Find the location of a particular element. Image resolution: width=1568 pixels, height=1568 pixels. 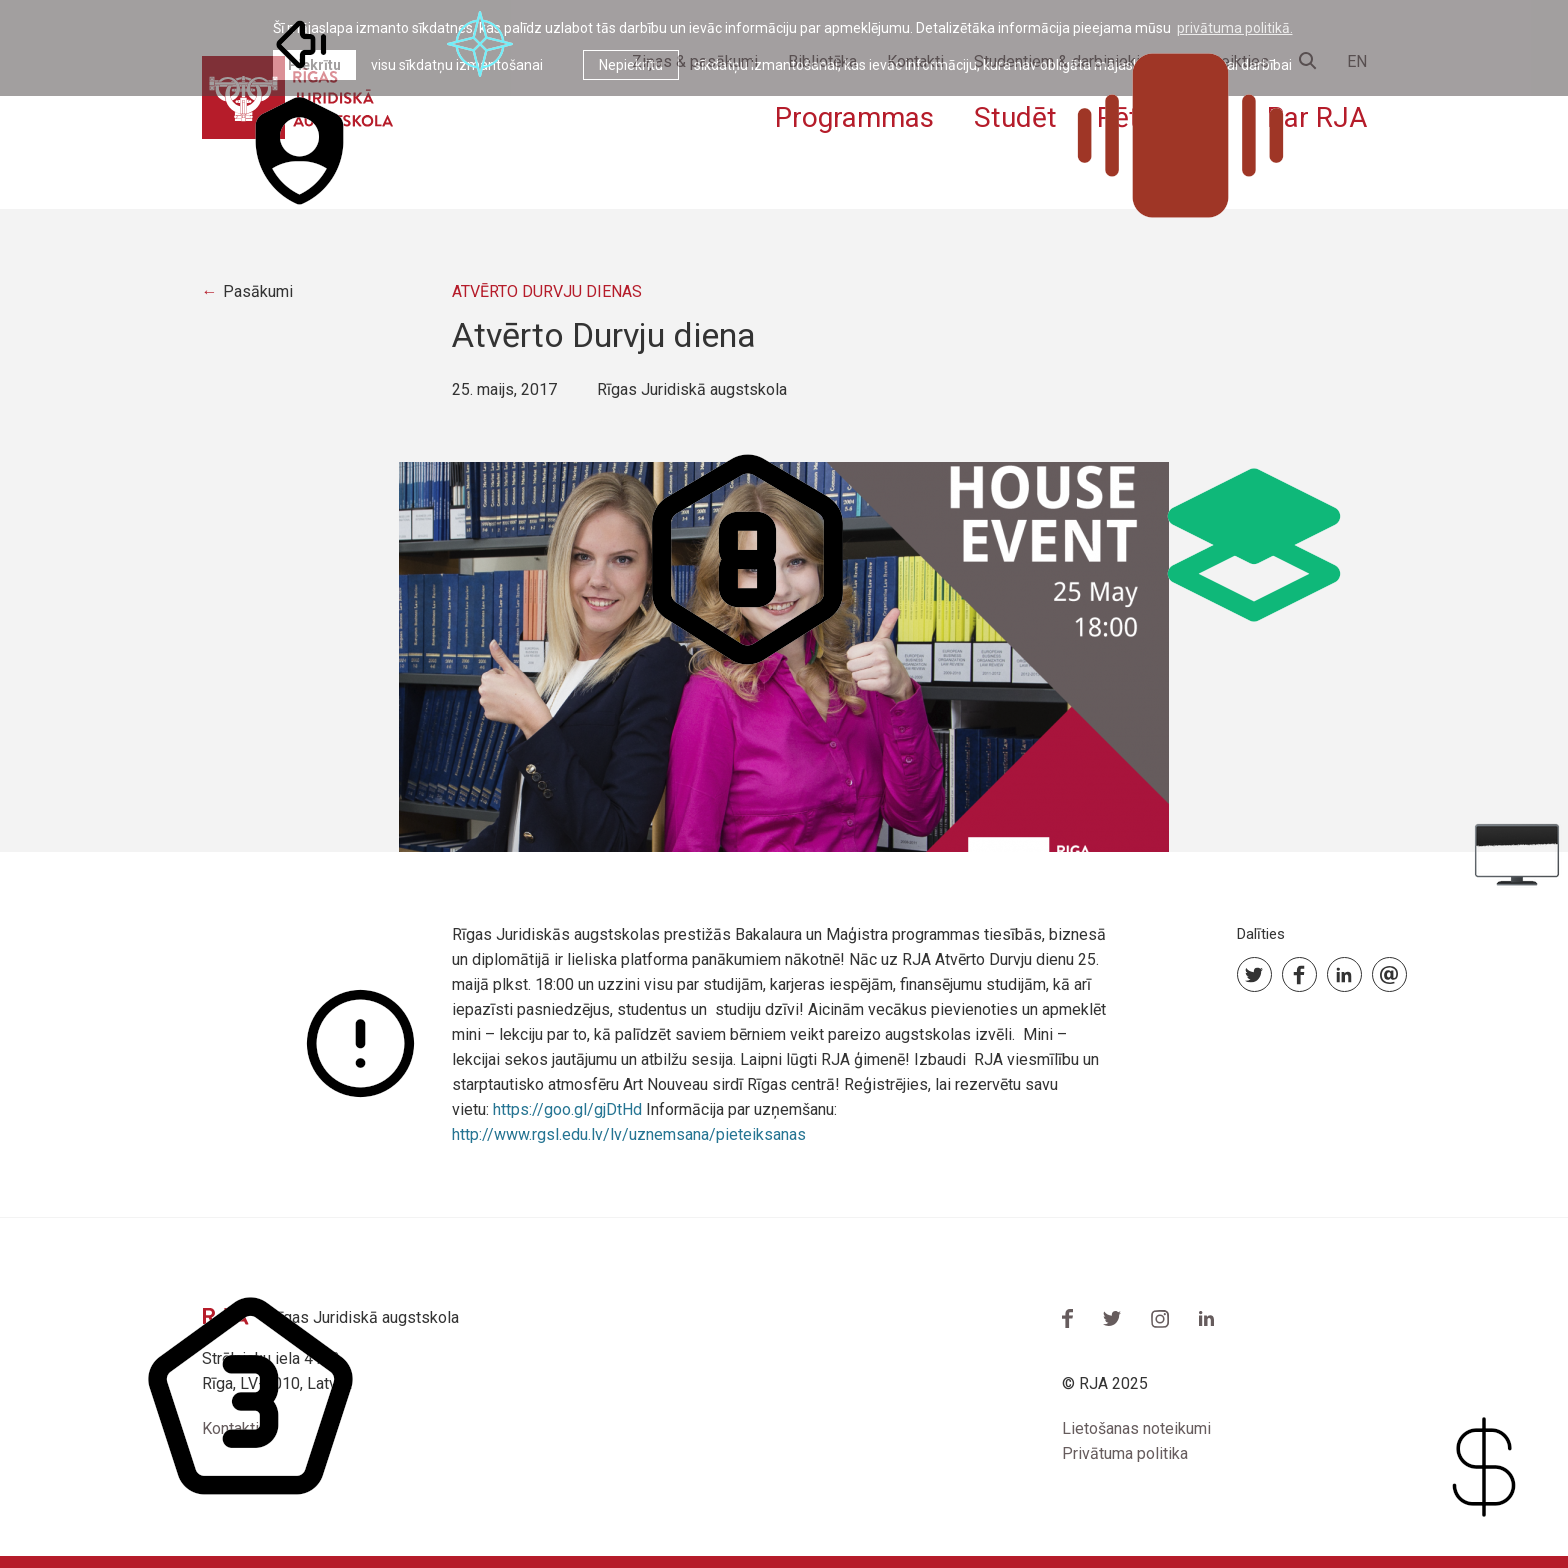

access navigation or directional features is located at coordinates (480, 44).